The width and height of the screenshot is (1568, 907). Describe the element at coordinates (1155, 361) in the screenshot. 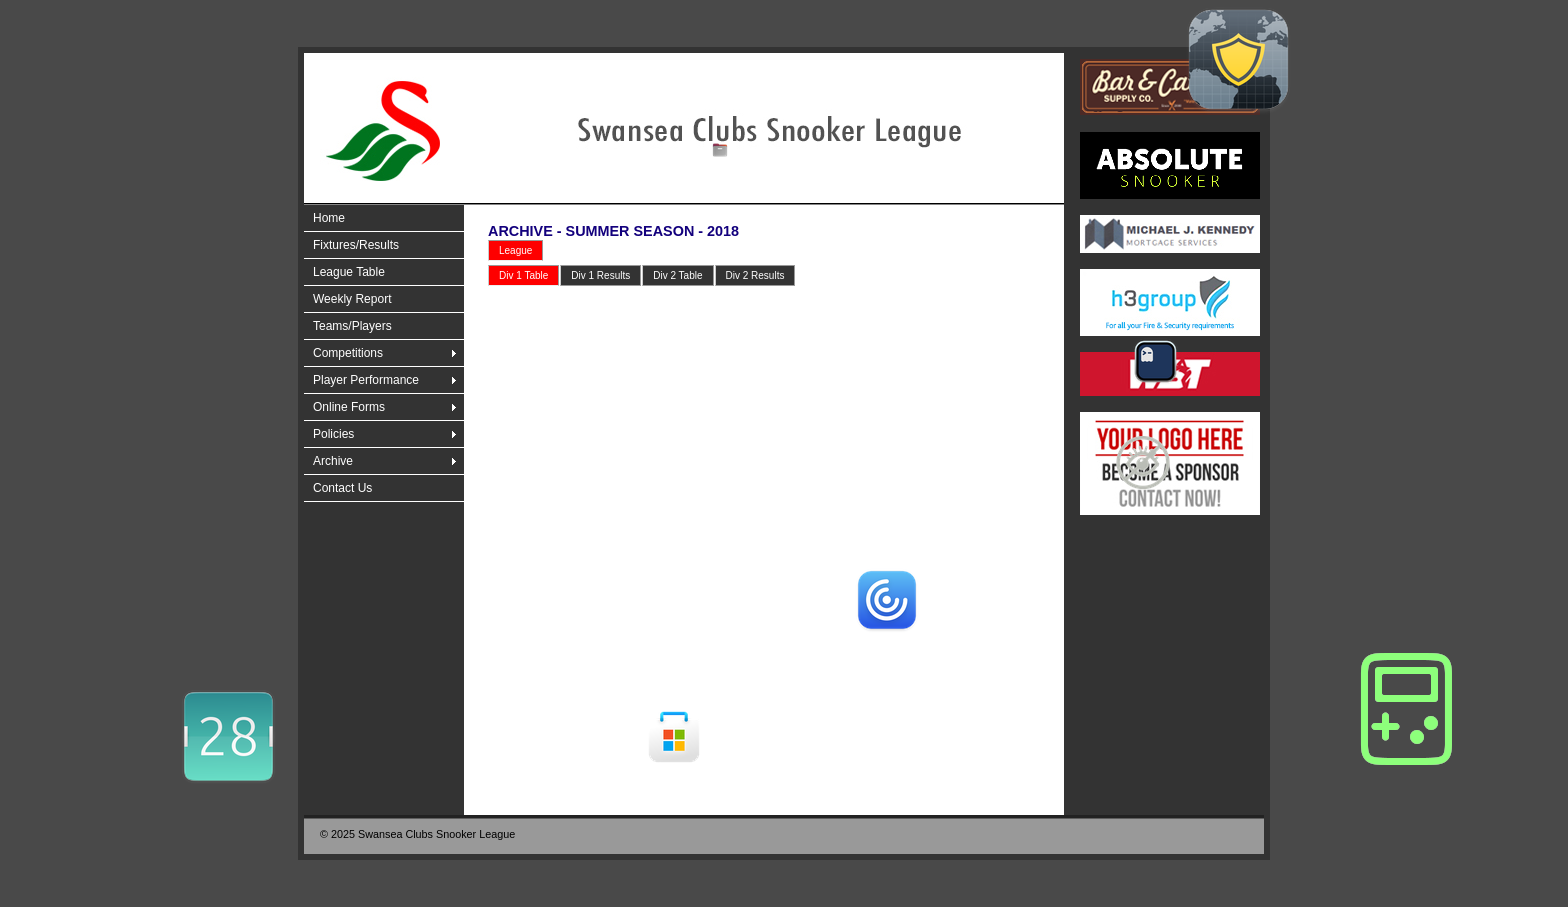

I see `open ghostty terminal application` at that location.